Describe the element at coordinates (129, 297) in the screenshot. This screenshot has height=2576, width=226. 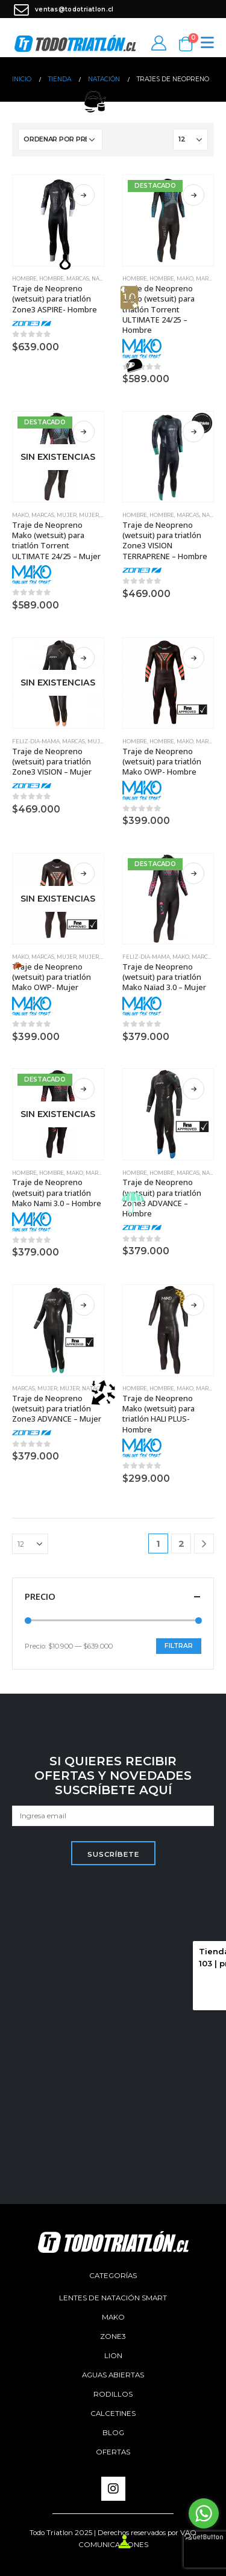
I see `ten of clubs playing card` at that location.